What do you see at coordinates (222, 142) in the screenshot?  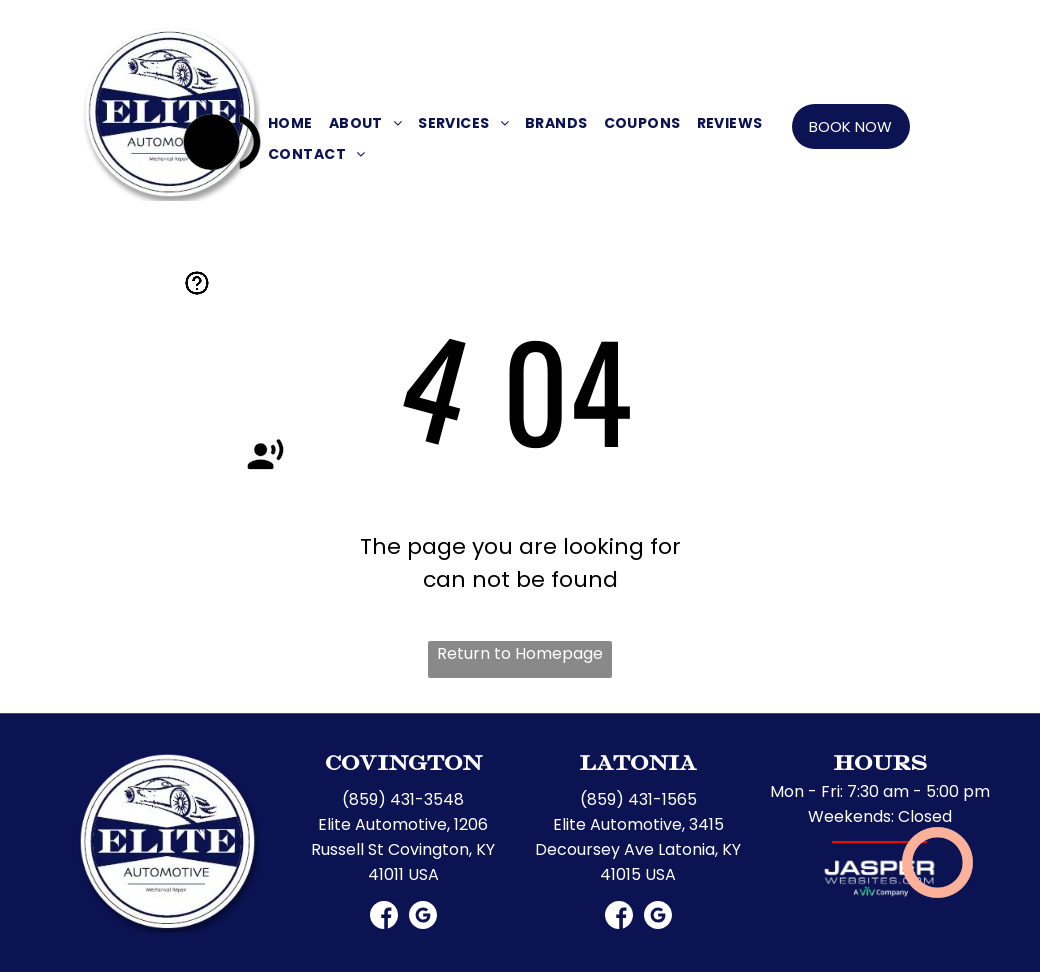 I see `indicates active recording or live broadcast` at bounding box center [222, 142].